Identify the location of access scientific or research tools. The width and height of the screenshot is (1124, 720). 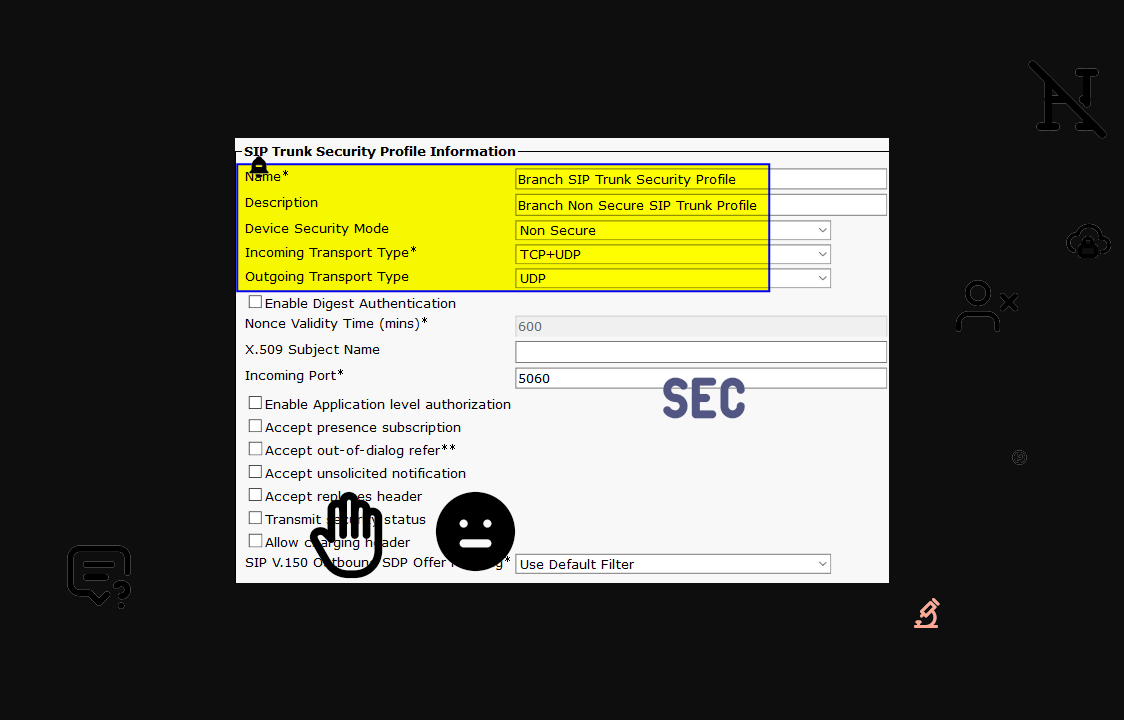
(926, 613).